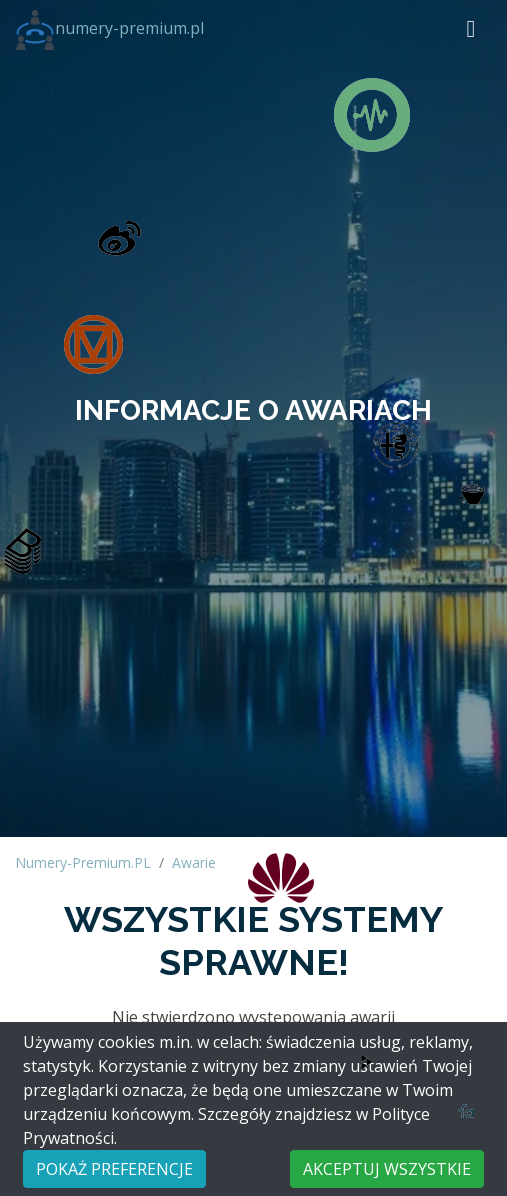 The height and width of the screenshot is (1196, 507). Describe the element at coordinates (281, 878) in the screenshot. I see `Huawei brand logo` at that location.